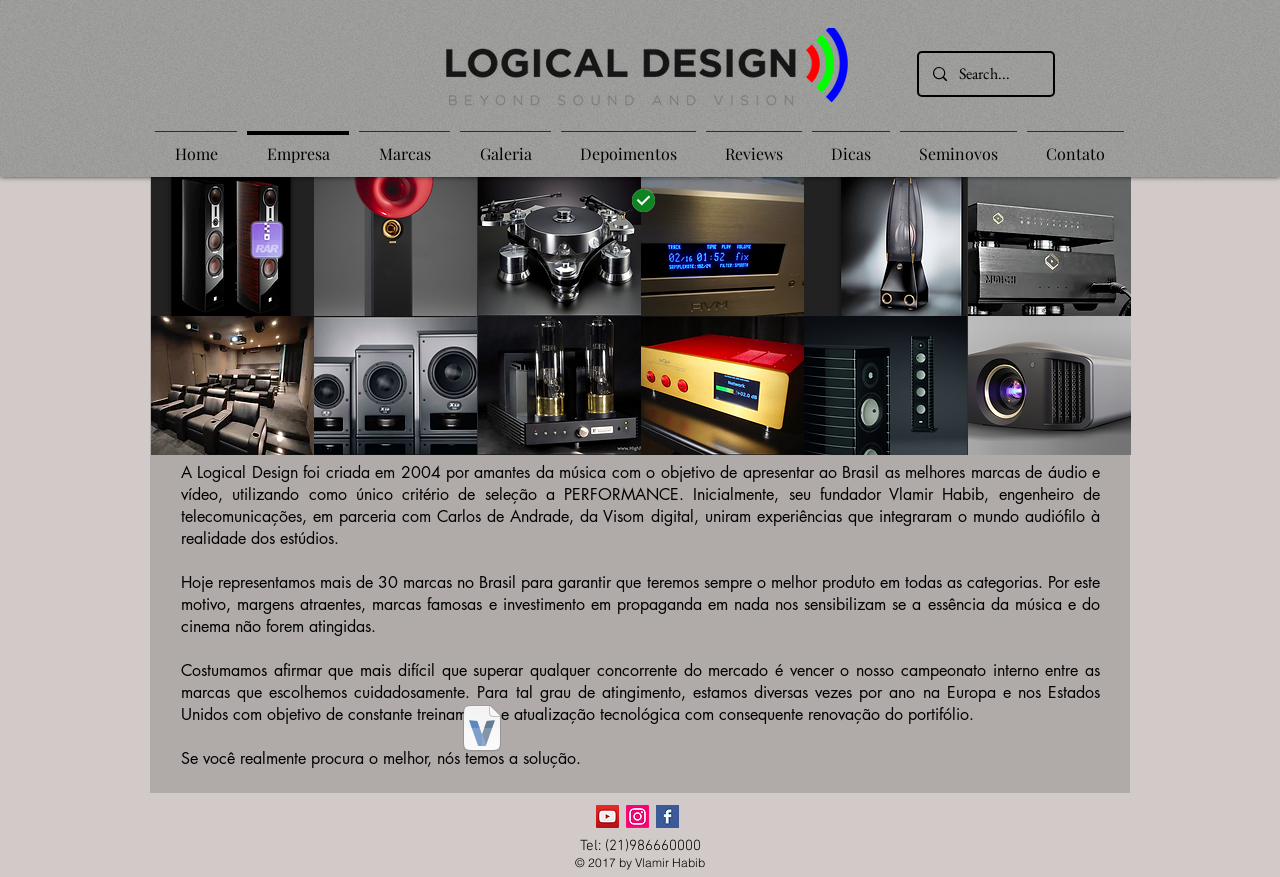  I want to click on a v programming language source file, so click(482, 728).